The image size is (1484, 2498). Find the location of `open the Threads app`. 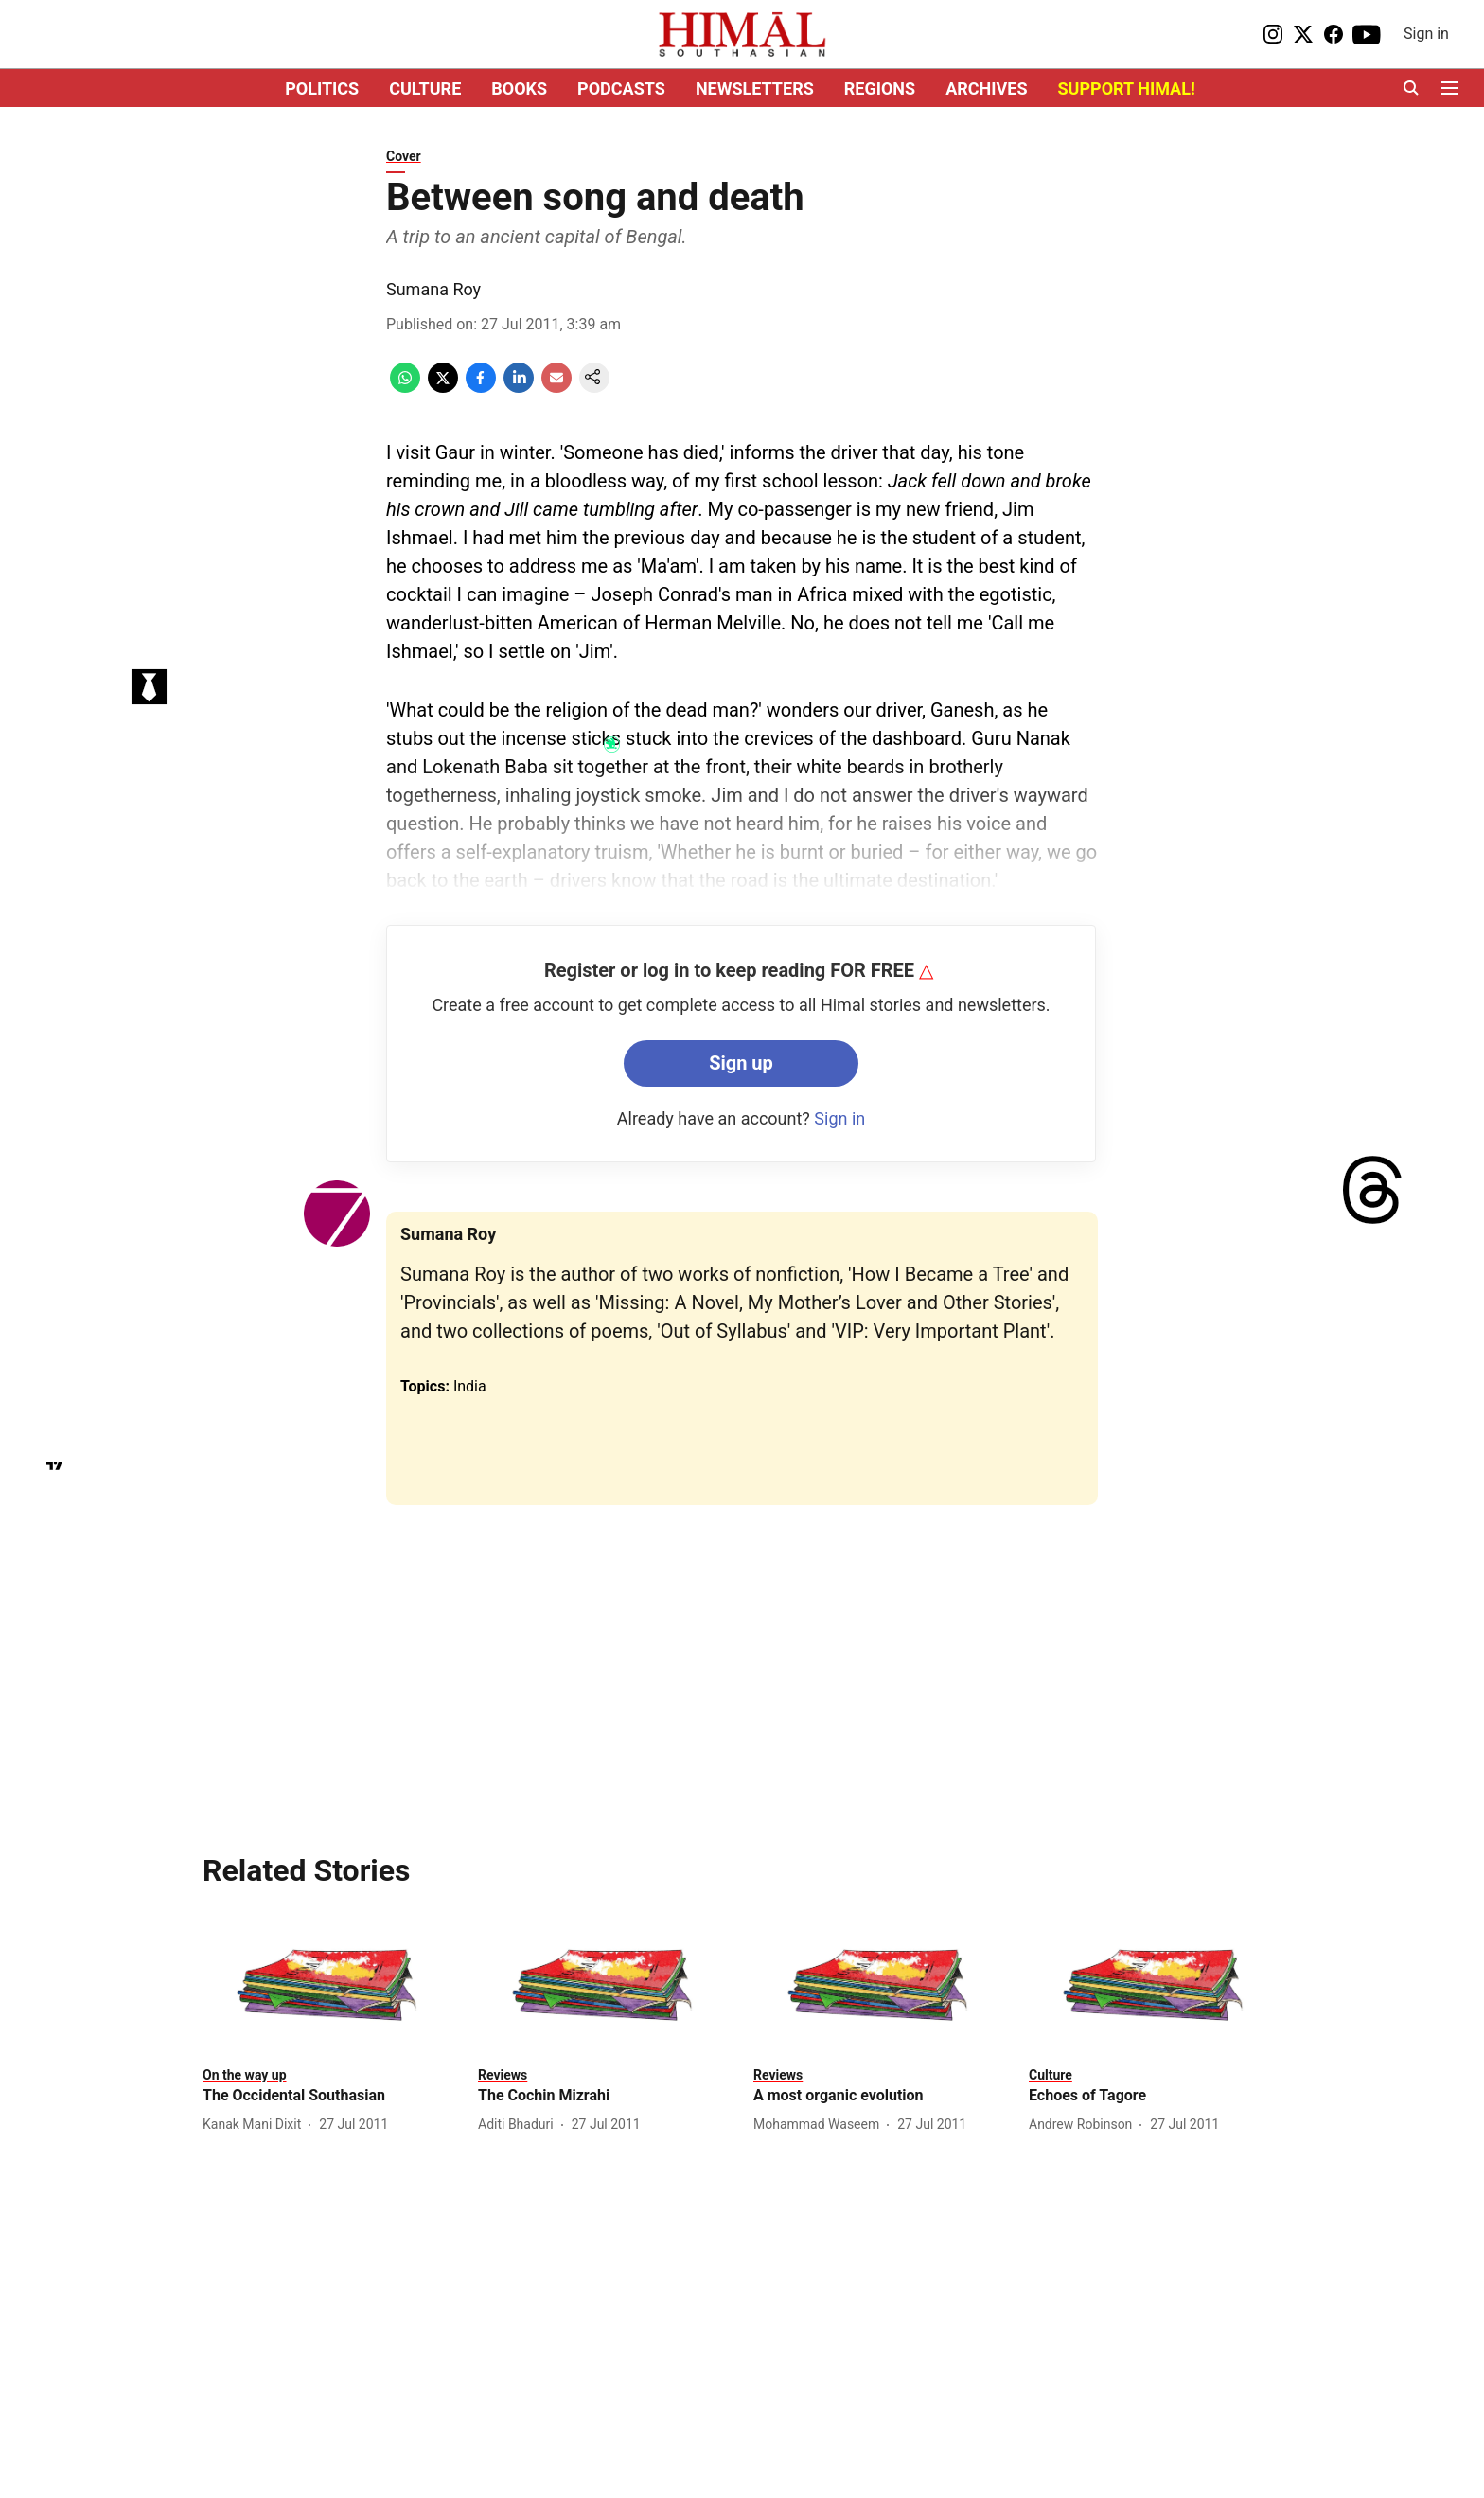

open the Threads app is located at coordinates (1372, 1190).